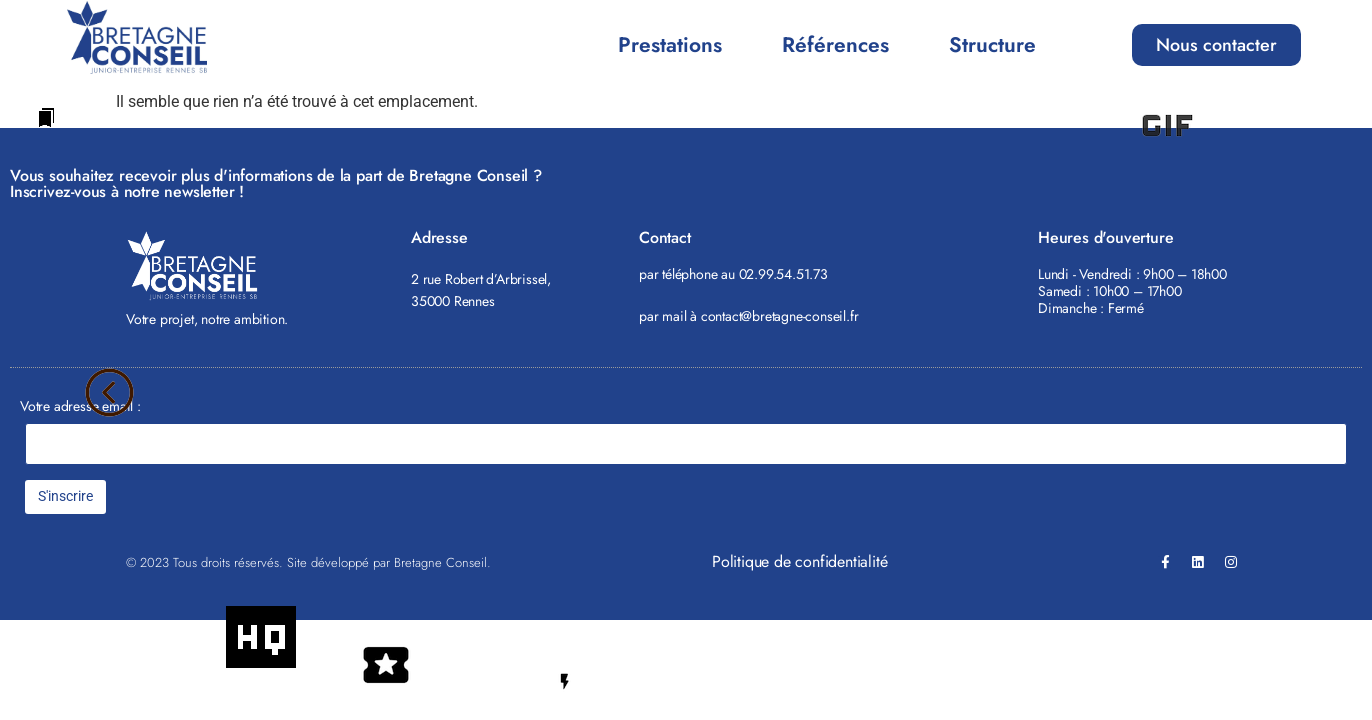 This screenshot has width=1372, height=720. What do you see at coordinates (261, 637) in the screenshot?
I see `switch to high quality playback` at bounding box center [261, 637].